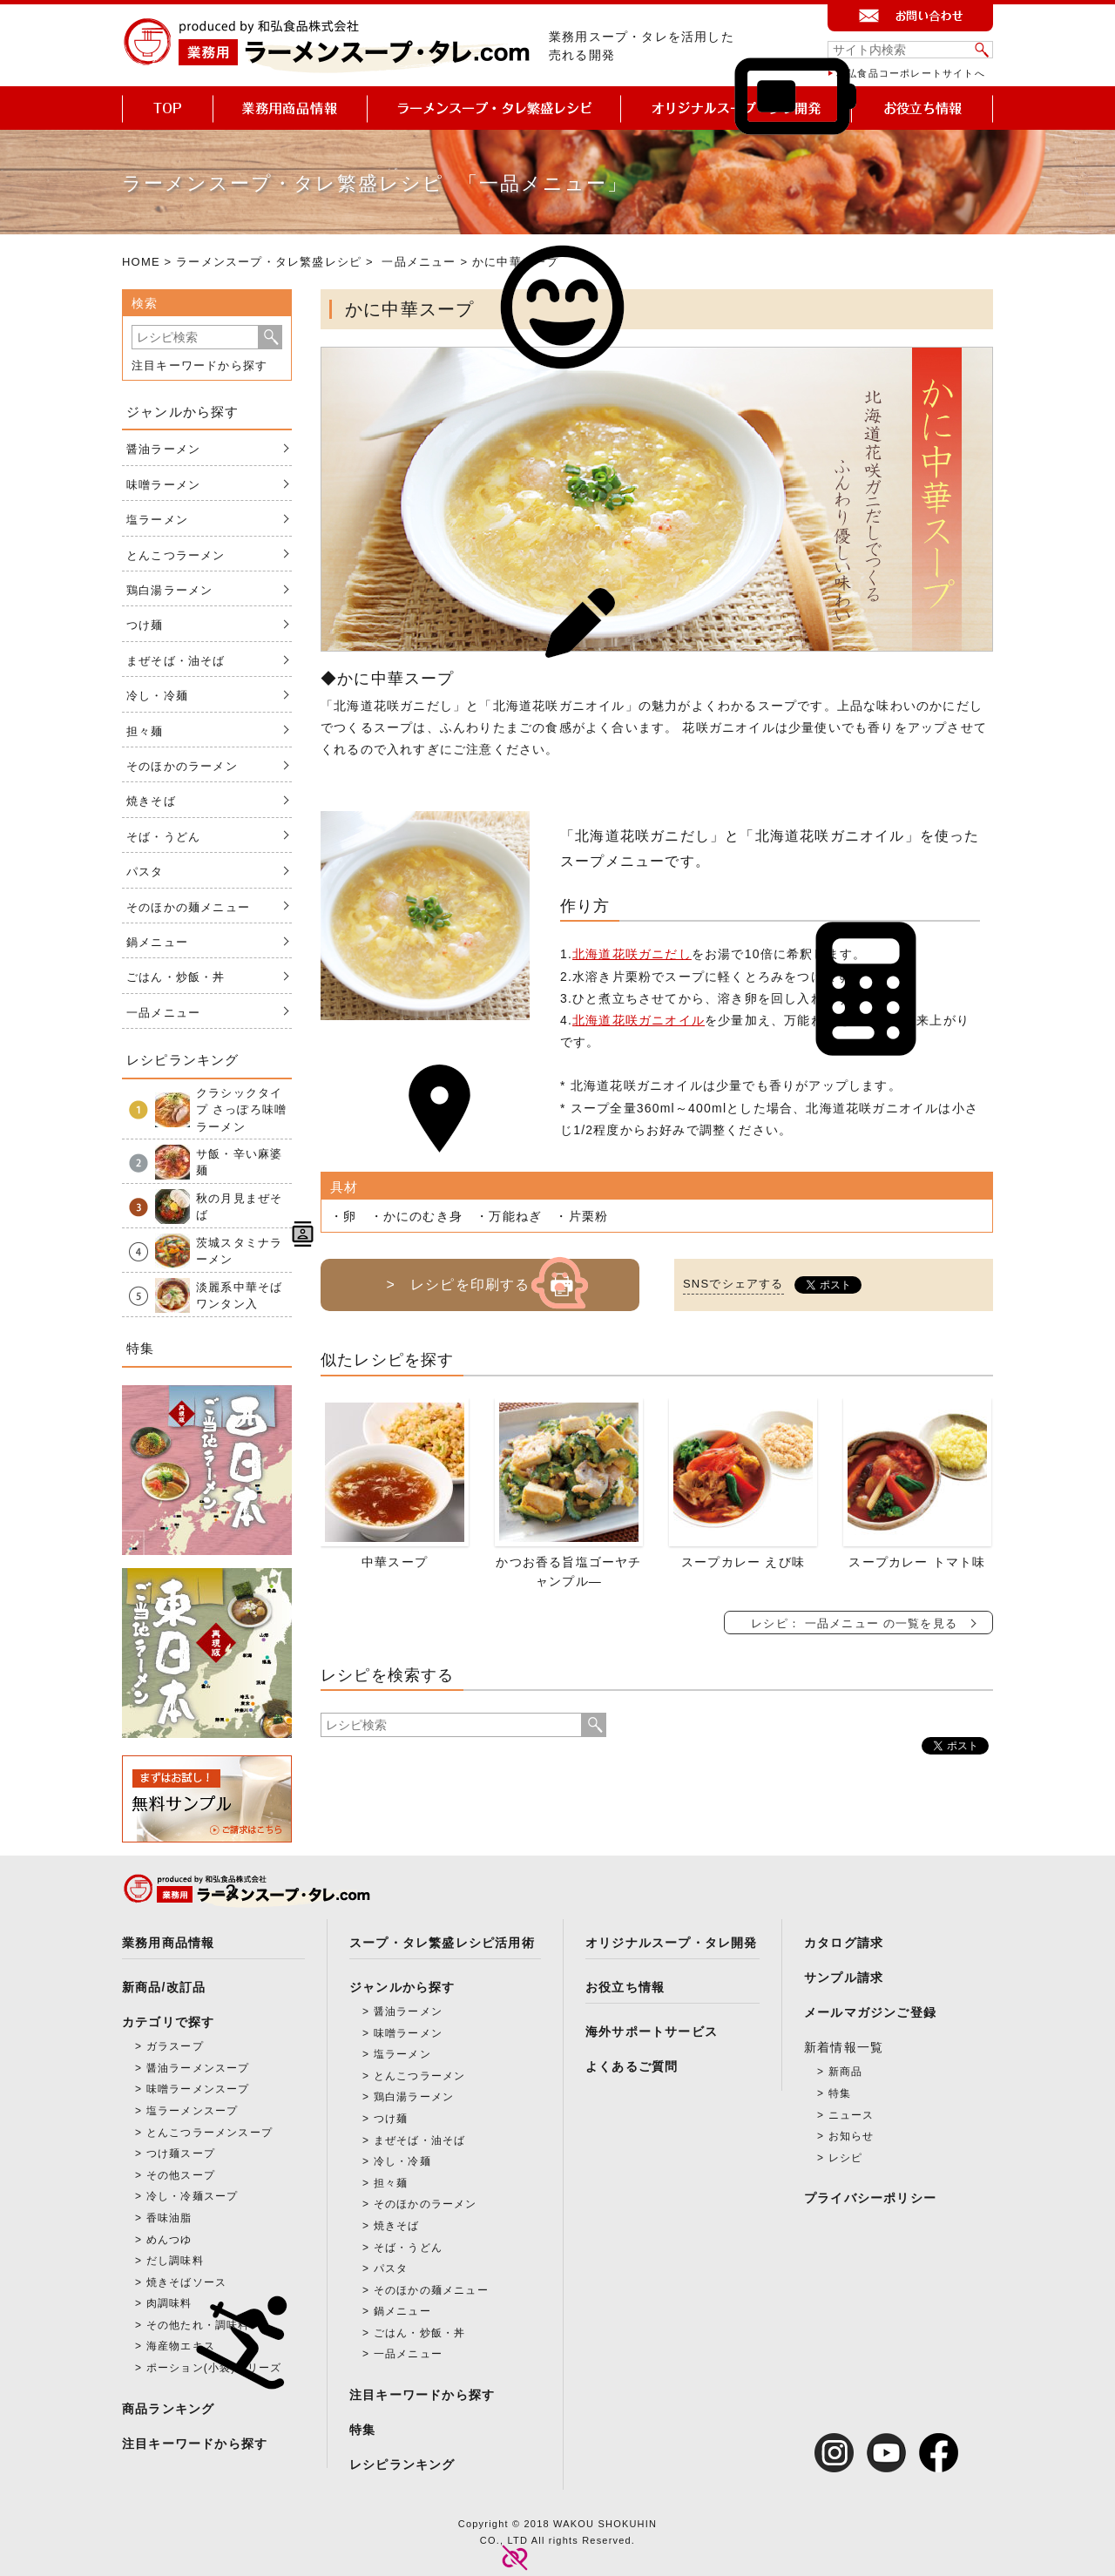 Image resolution: width=1115 pixels, height=2576 pixels. What do you see at coordinates (792, 96) in the screenshot?
I see `indicates battery at 50% charge` at bounding box center [792, 96].